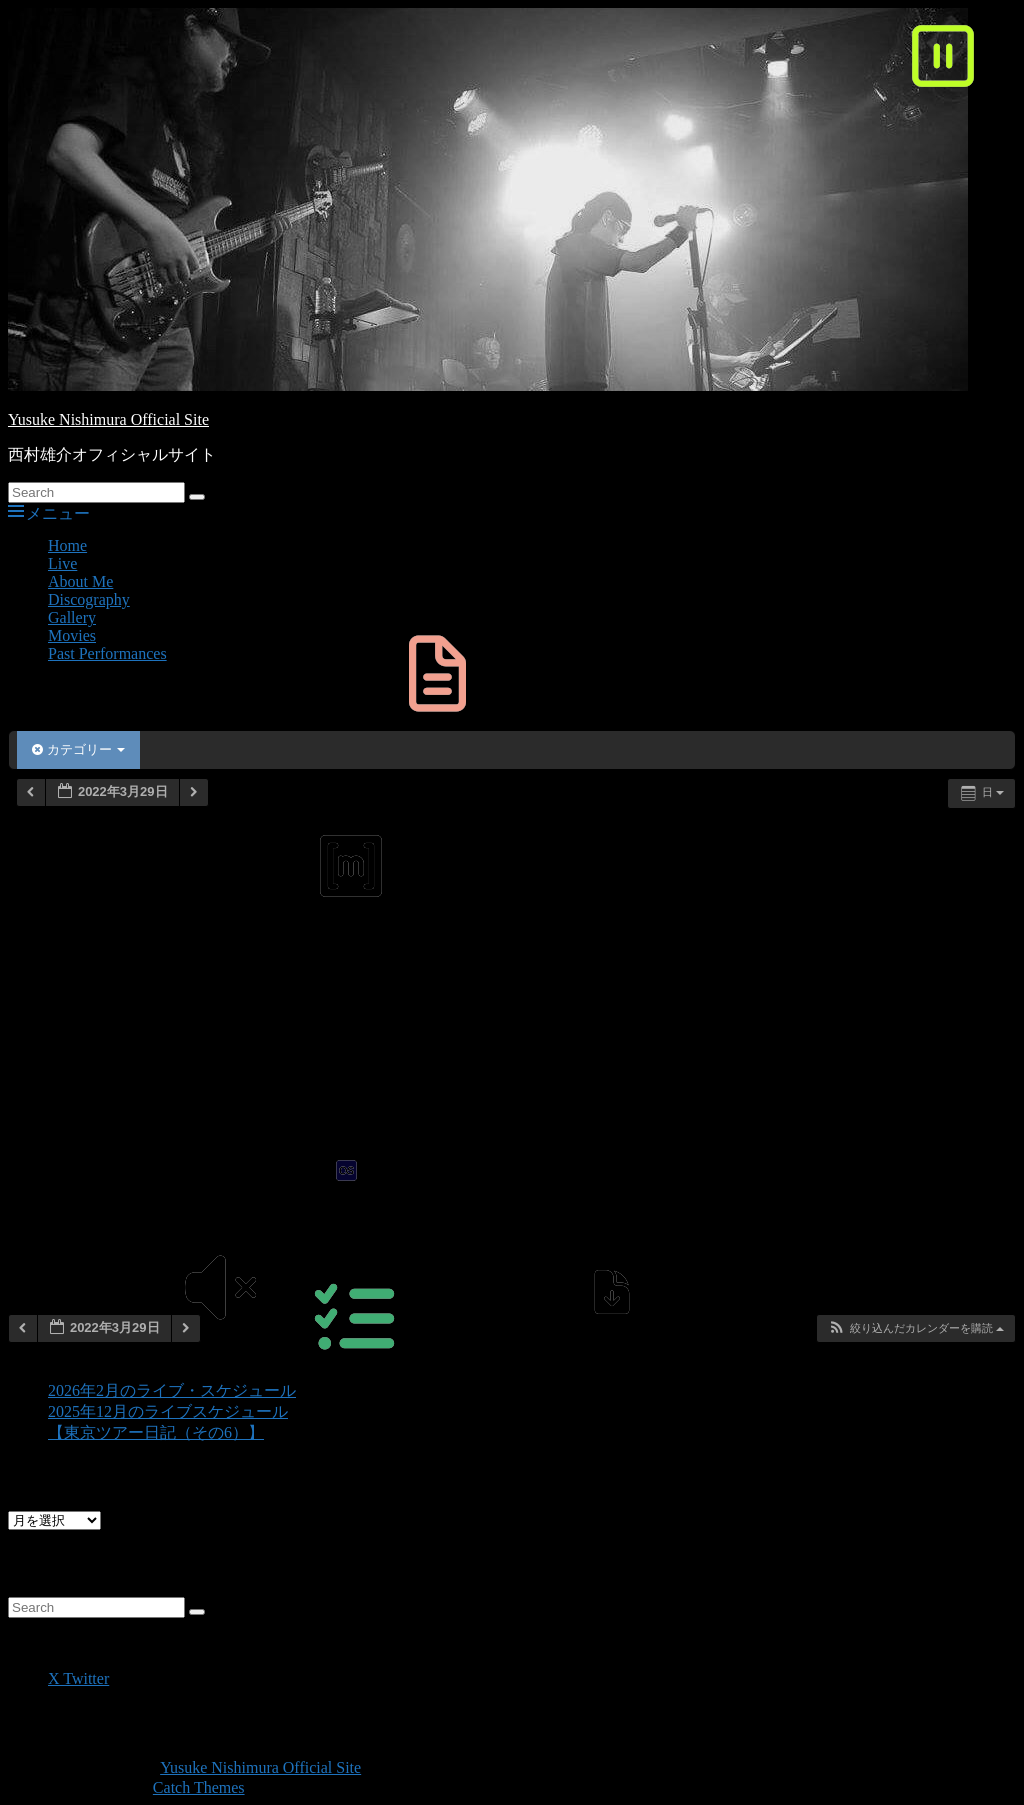  What do you see at coordinates (351, 866) in the screenshot?
I see `open matrix messaging app` at bounding box center [351, 866].